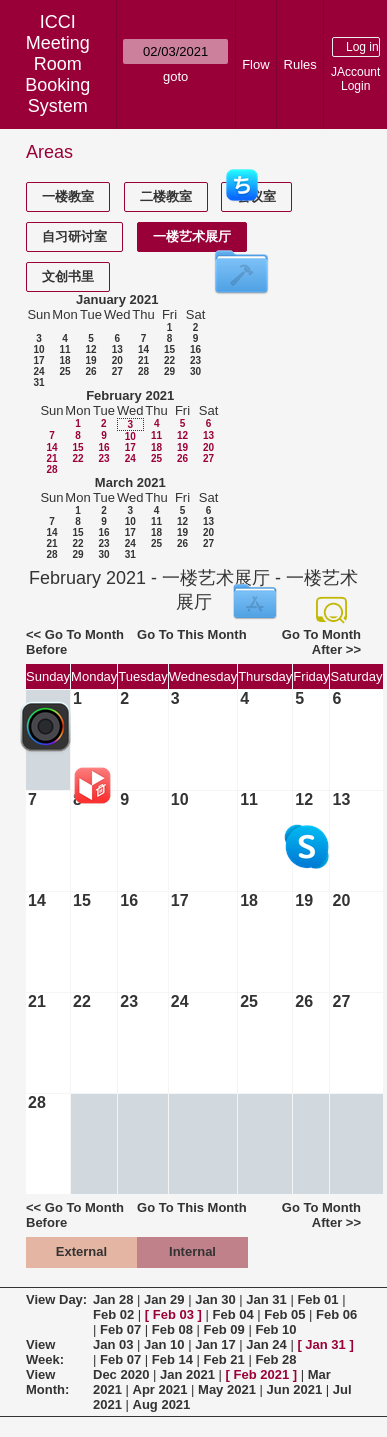 This screenshot has height=1437, width=387. I want to click on open ibus-anthy japanese input method settings, so click(242, 185).